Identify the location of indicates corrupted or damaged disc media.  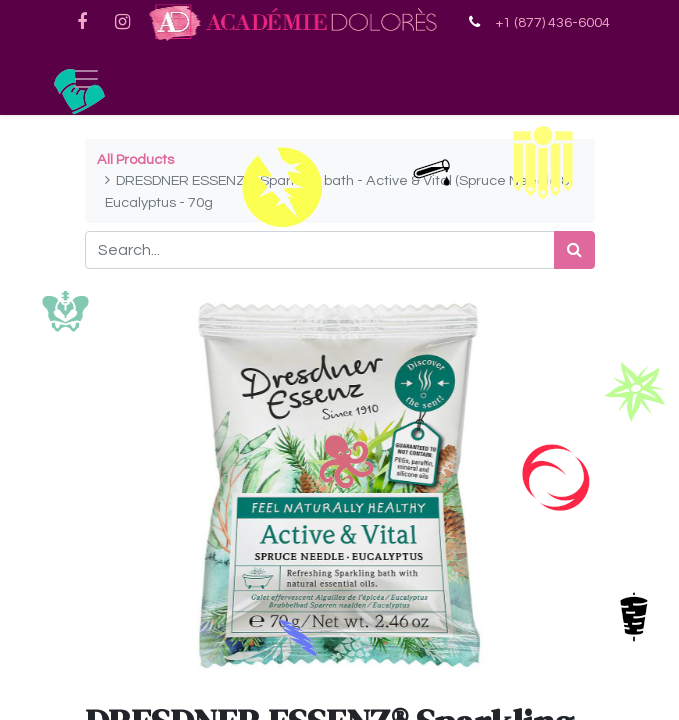
(282, 187).